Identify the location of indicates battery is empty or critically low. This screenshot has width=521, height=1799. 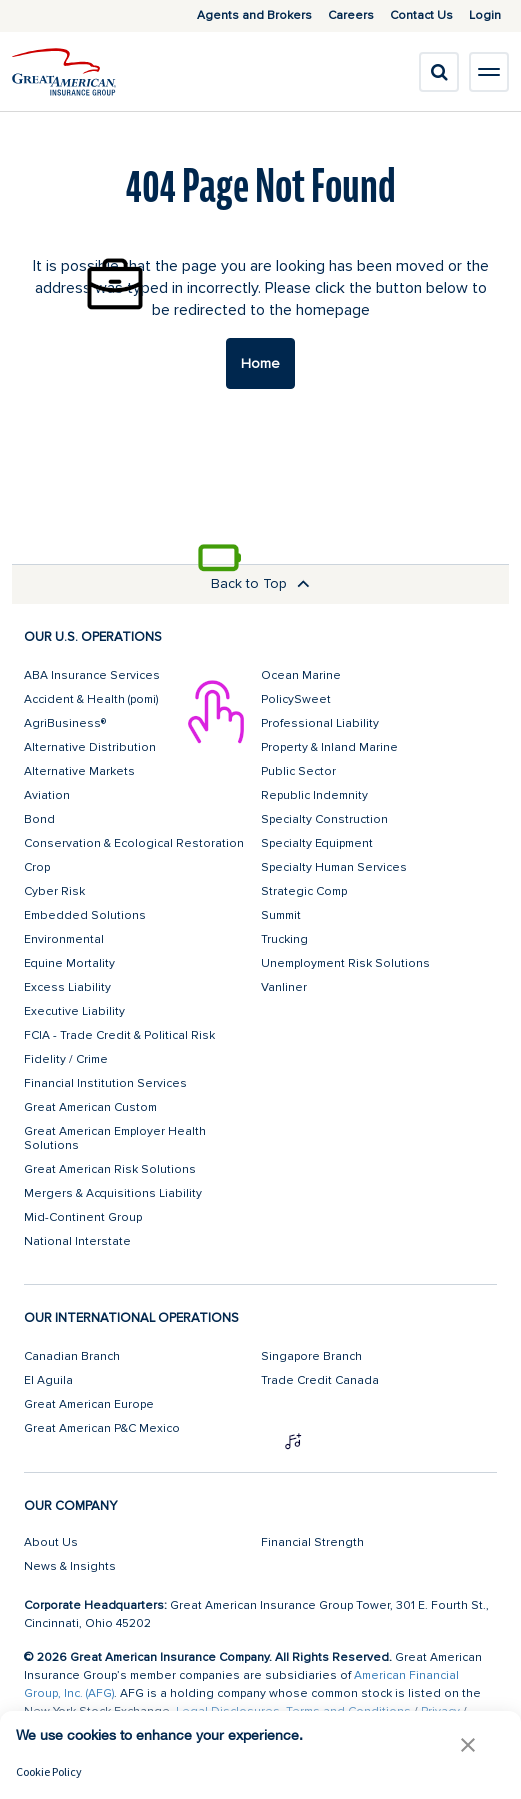
(218, 555).